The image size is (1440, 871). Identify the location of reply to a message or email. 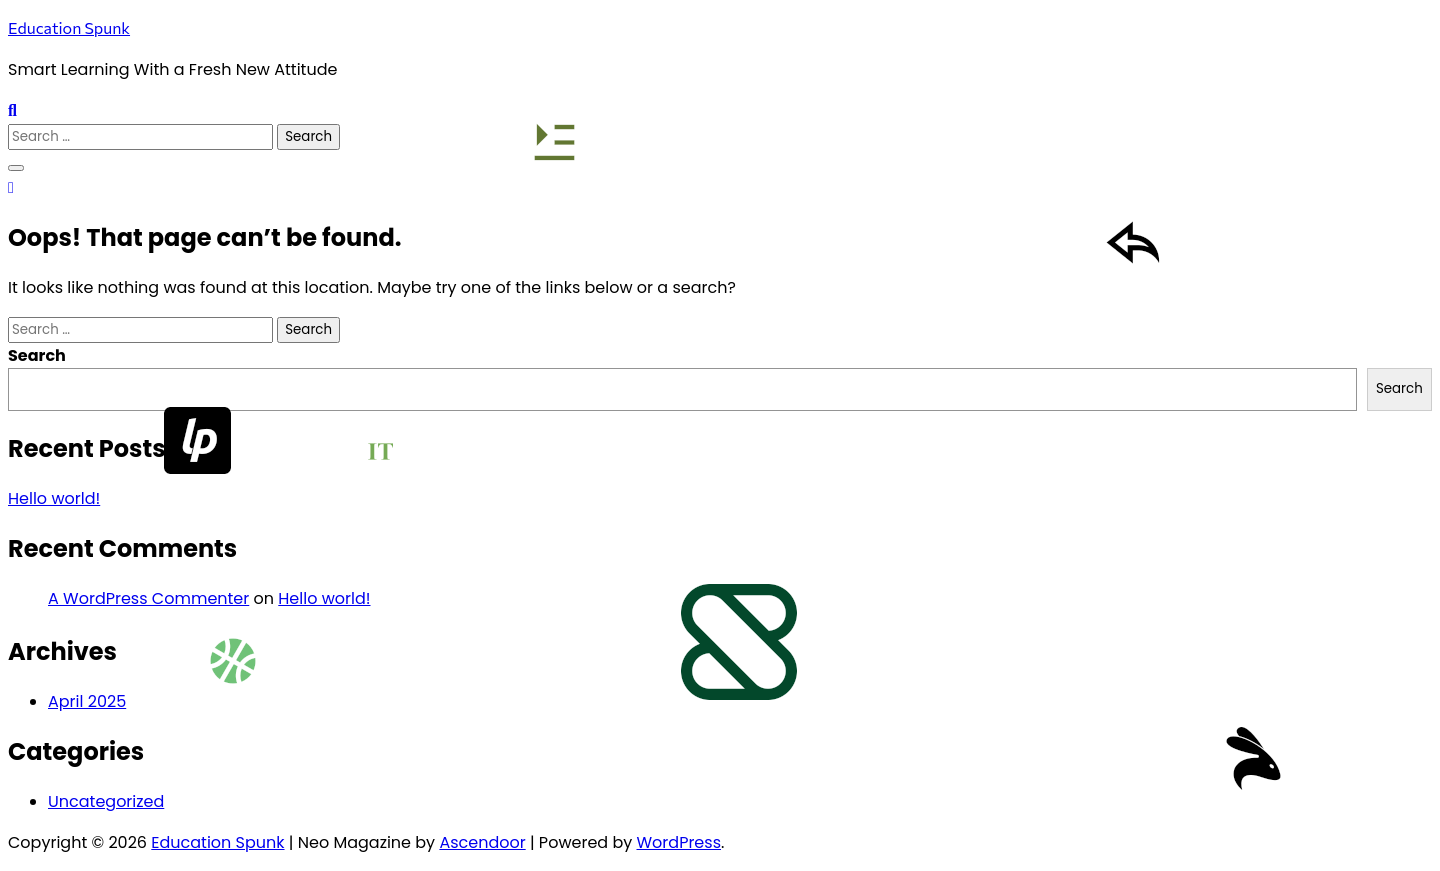
(1135, 242).